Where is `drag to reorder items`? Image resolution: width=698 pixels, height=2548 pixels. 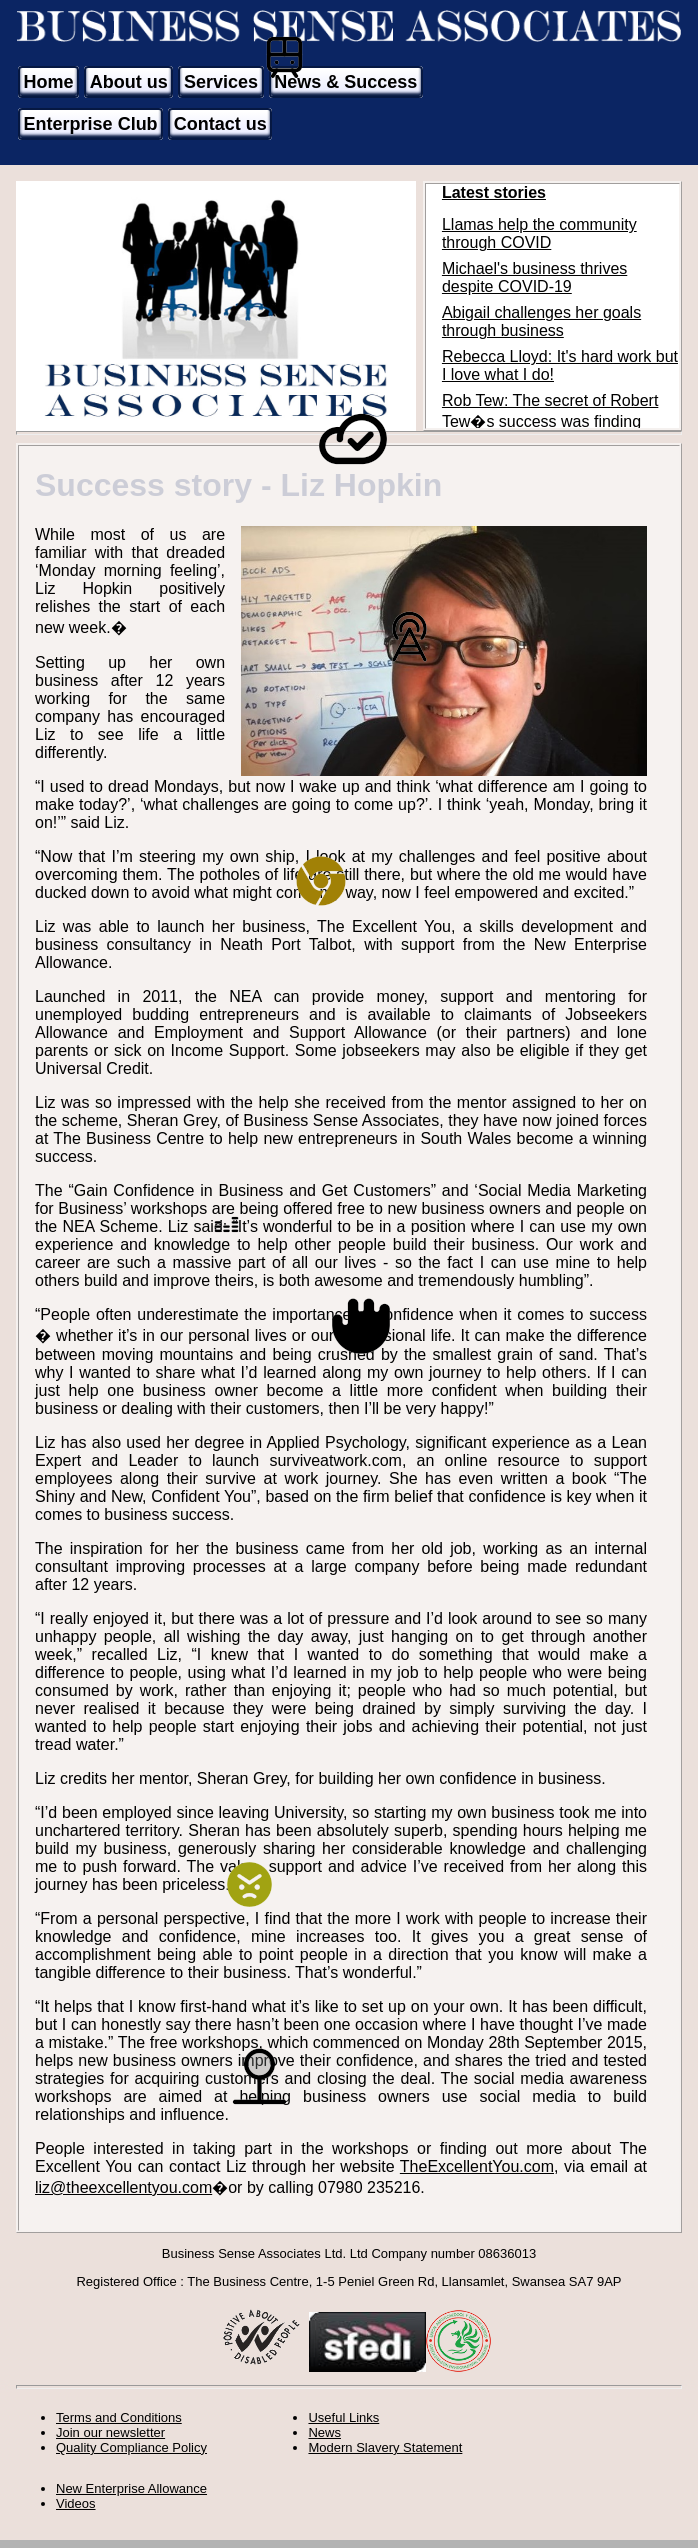 drag to reorder items is located at coordinates (361, 1317).